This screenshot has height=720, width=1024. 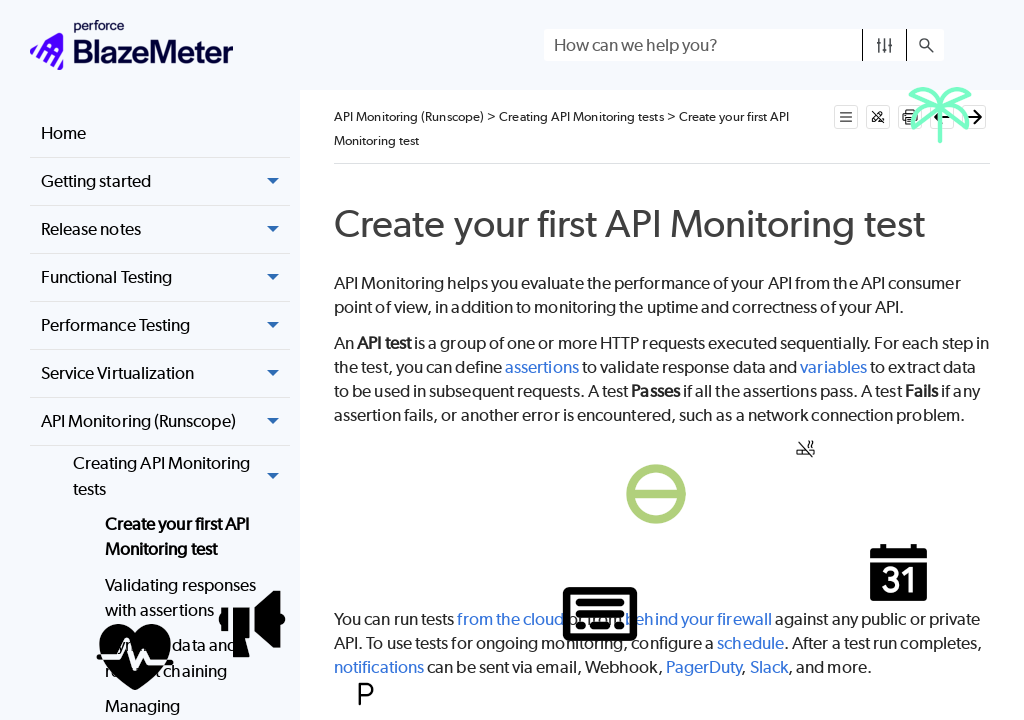 I want to click on indicates parking availability or location, so click(x=366, y=694).